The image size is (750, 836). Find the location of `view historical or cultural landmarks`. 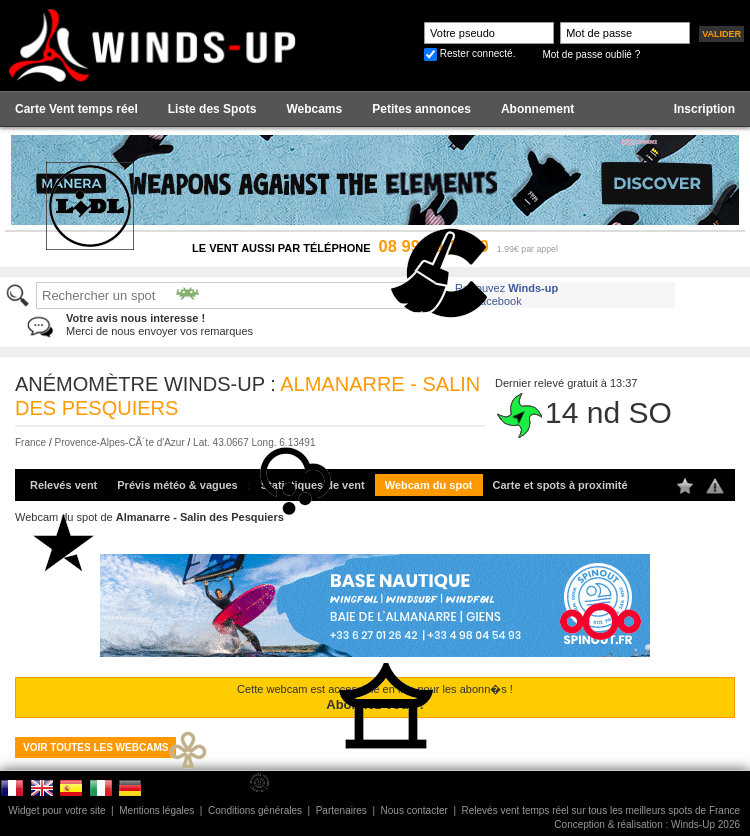

view historical or cultural landmarks is located at coordinates (386, 708).